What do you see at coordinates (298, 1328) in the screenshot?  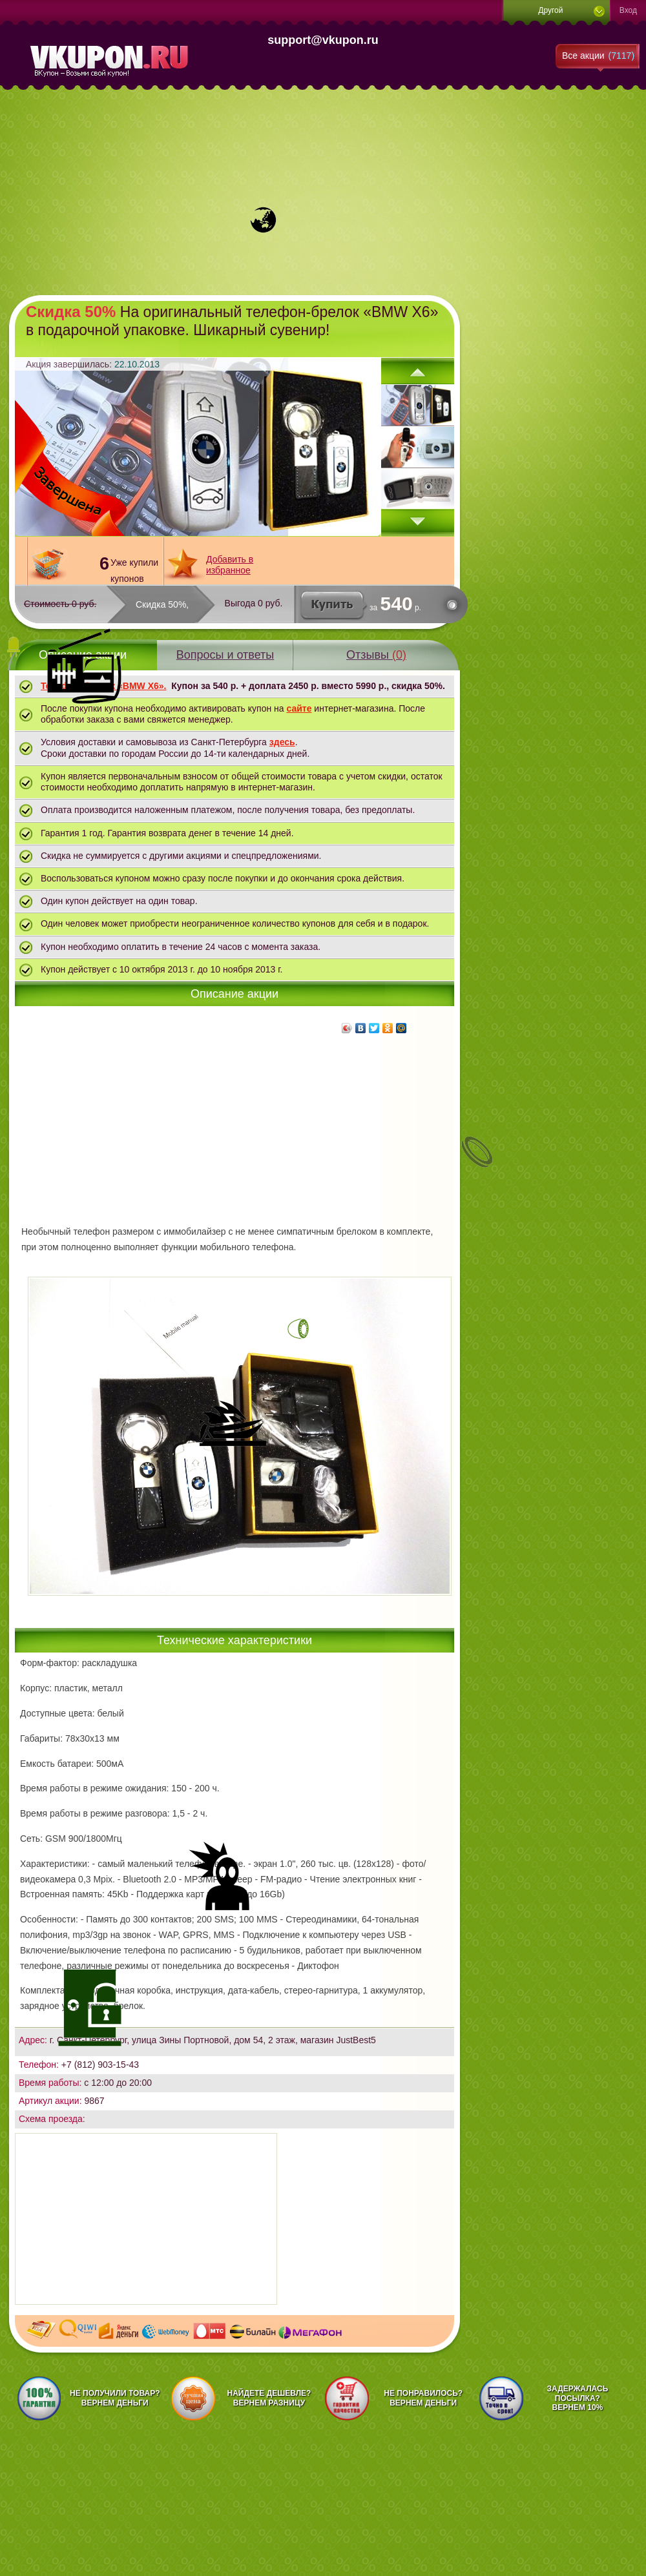 I see `kiwi fruit item in a food or cooking game` at bounding box center [298, 1328].